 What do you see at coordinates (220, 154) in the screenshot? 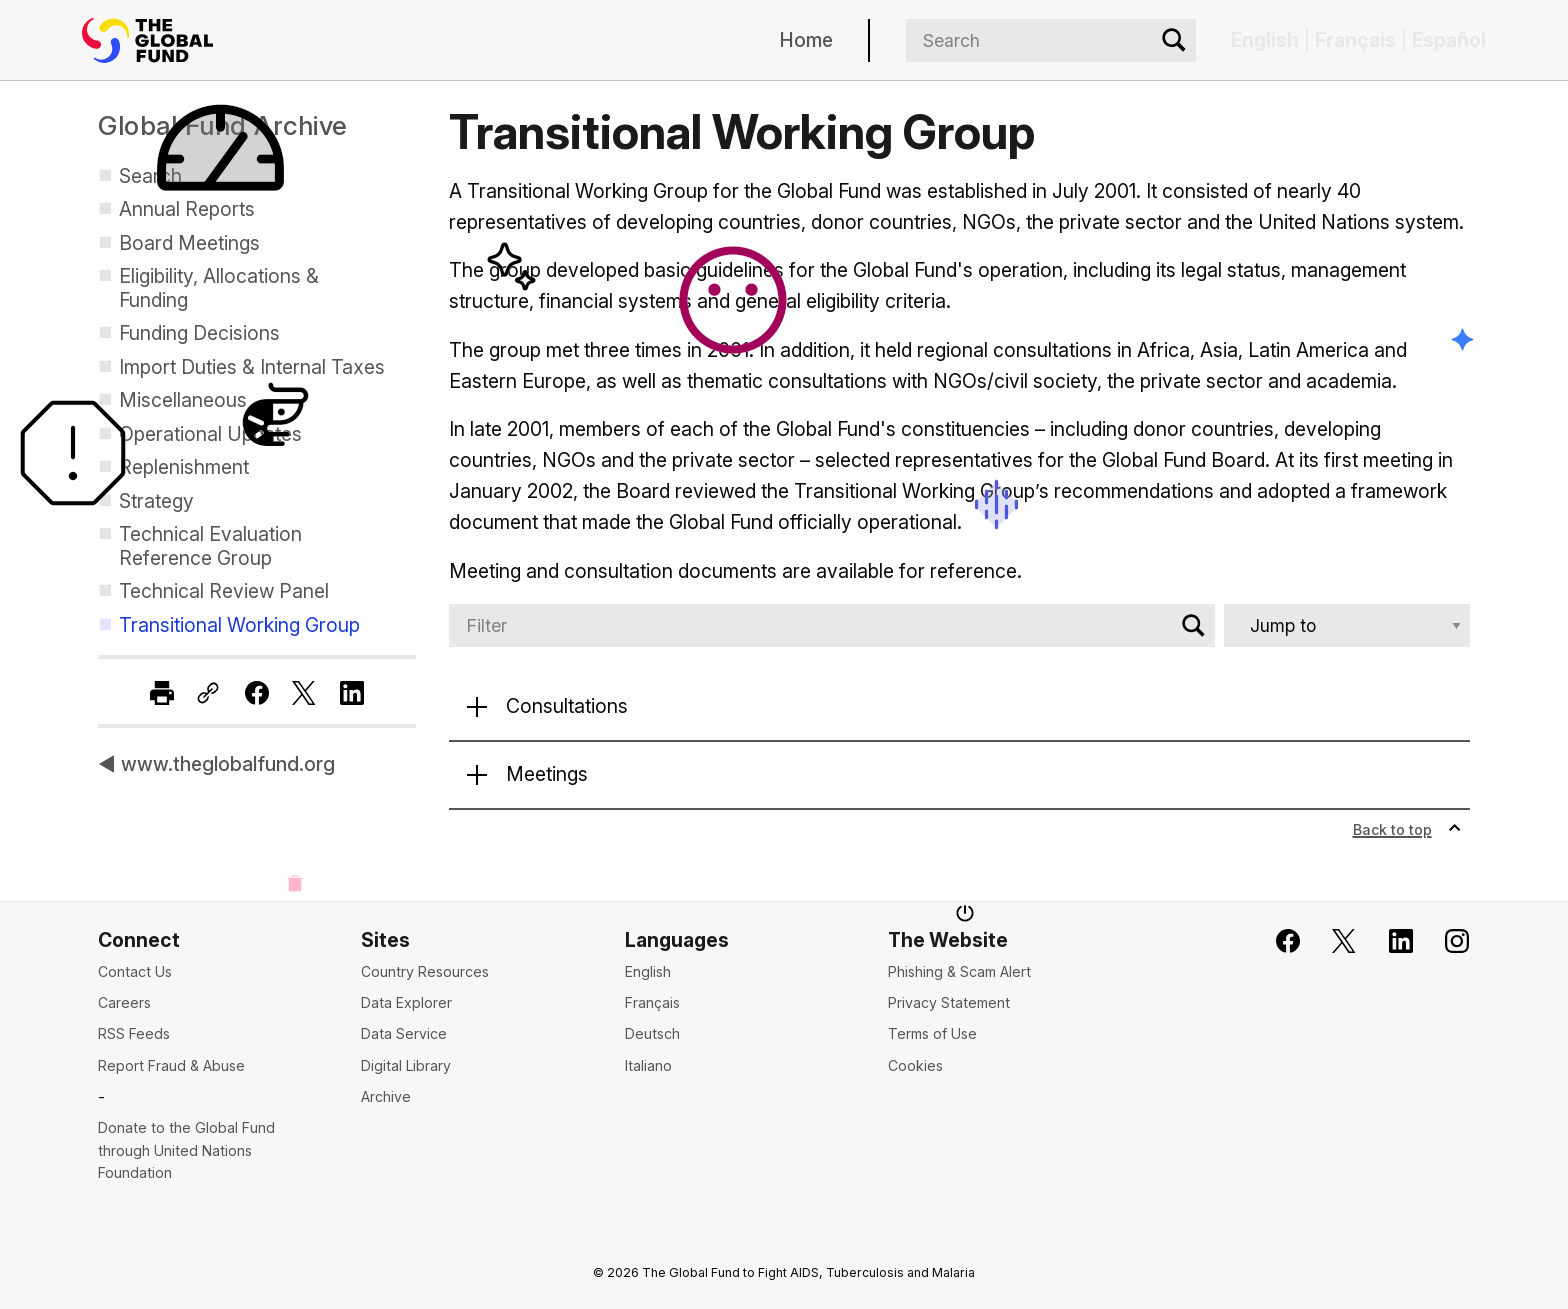
I see `view performance or speed metrics` at bounding box center [220, 154].